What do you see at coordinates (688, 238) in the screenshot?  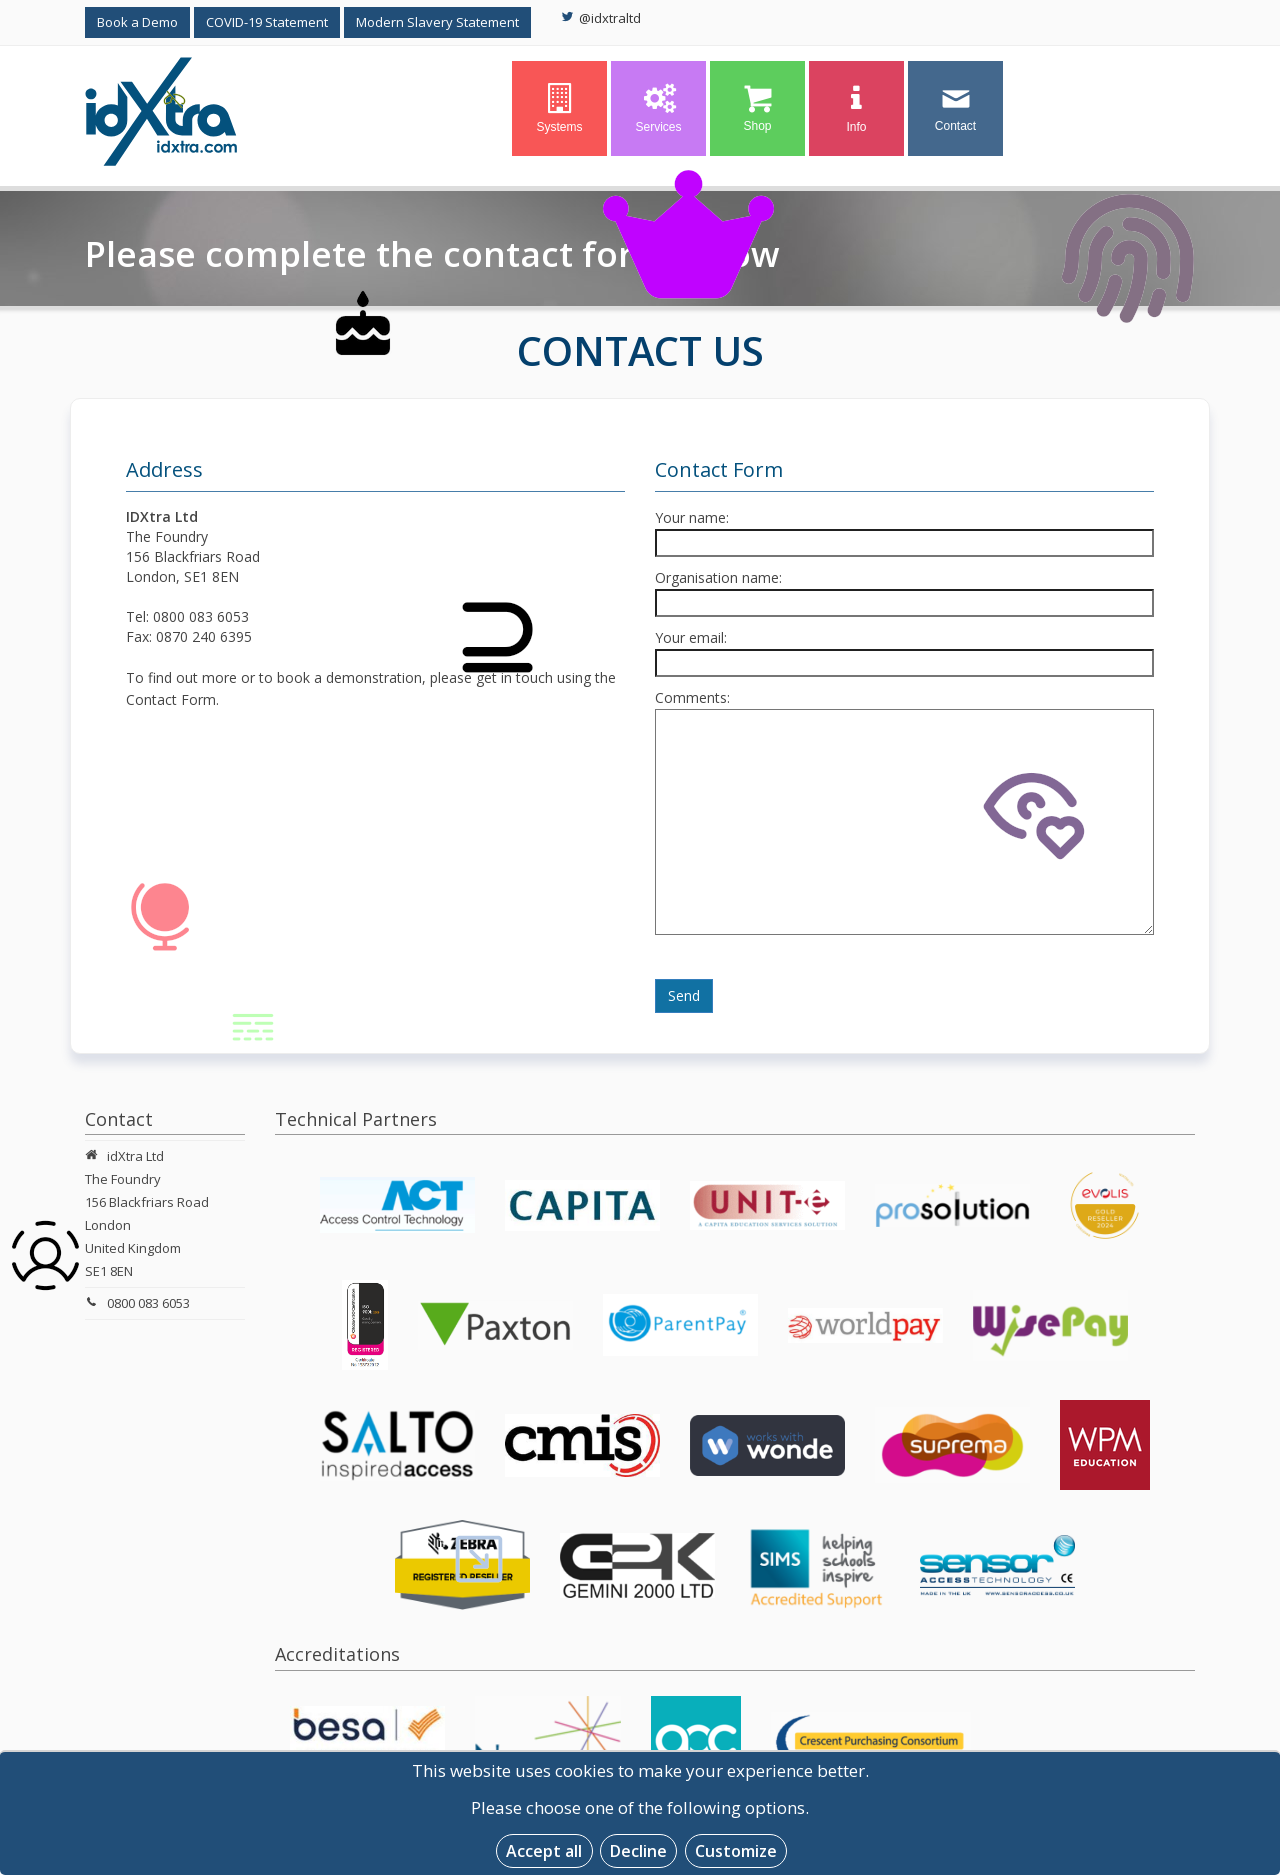 I see `web awesome brand icon` at bounding box center [688, 238].